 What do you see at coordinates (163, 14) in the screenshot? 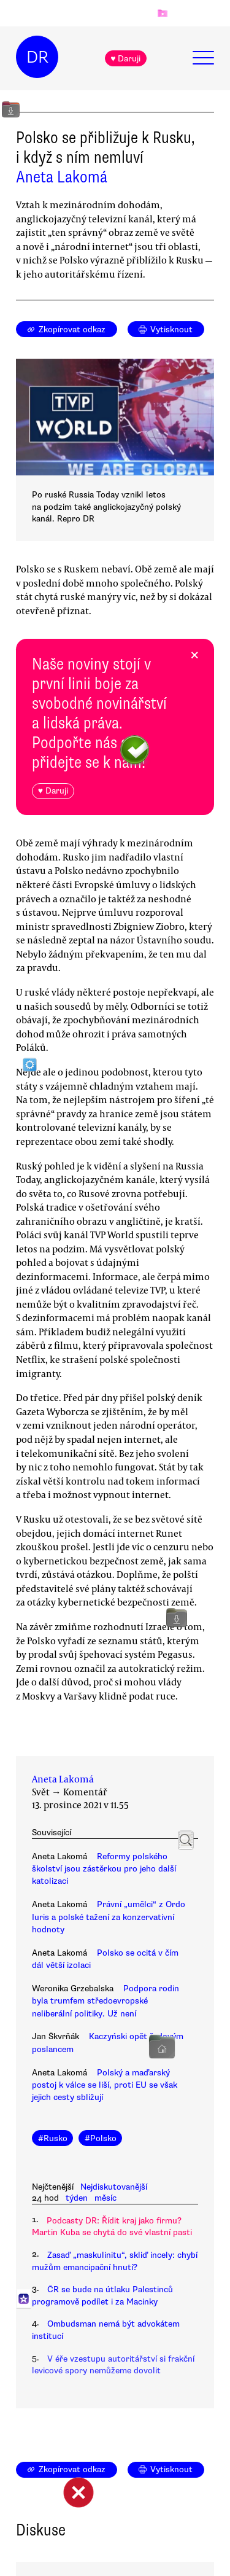
I see `open android marshmallow system folder` at bounding box center [163, 14].